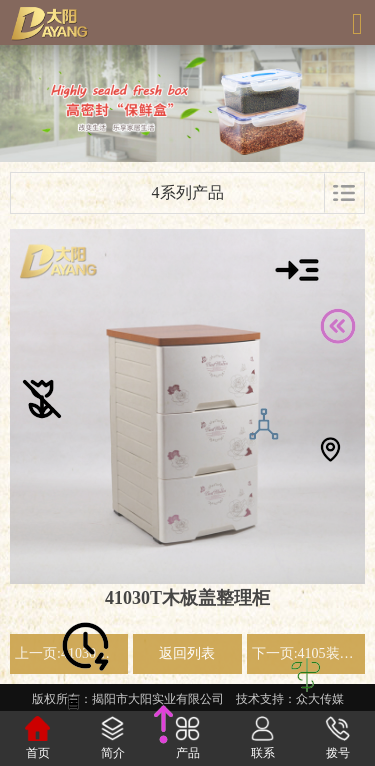 The height and width of the screenshot is (766, 375). I want to click on access health or medical services, so click(307, 675).